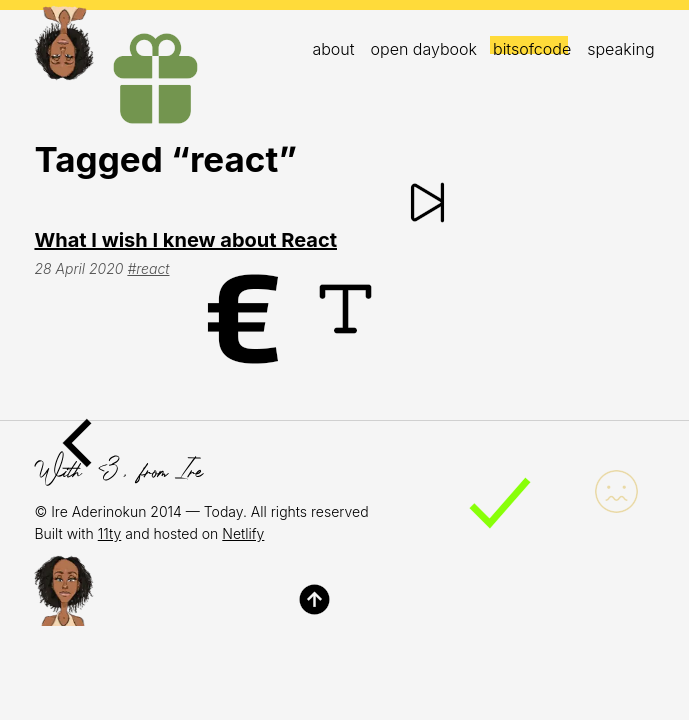  What do you see at coordinates (243, 319) in the screenshot?
I see `view prices in euros` at bounding box center [243, 319].